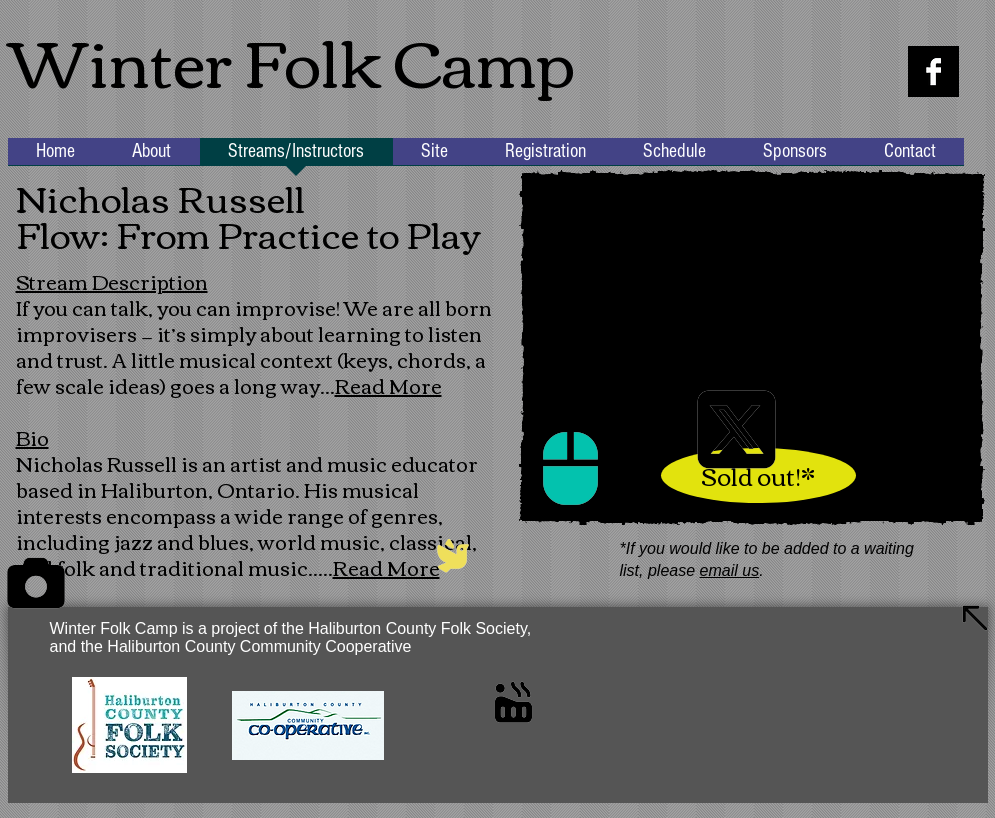  What do you see at coordinates (570, 468) in the screenshot?
I see `mouse input device indicator` at bounding box center [570, 468].